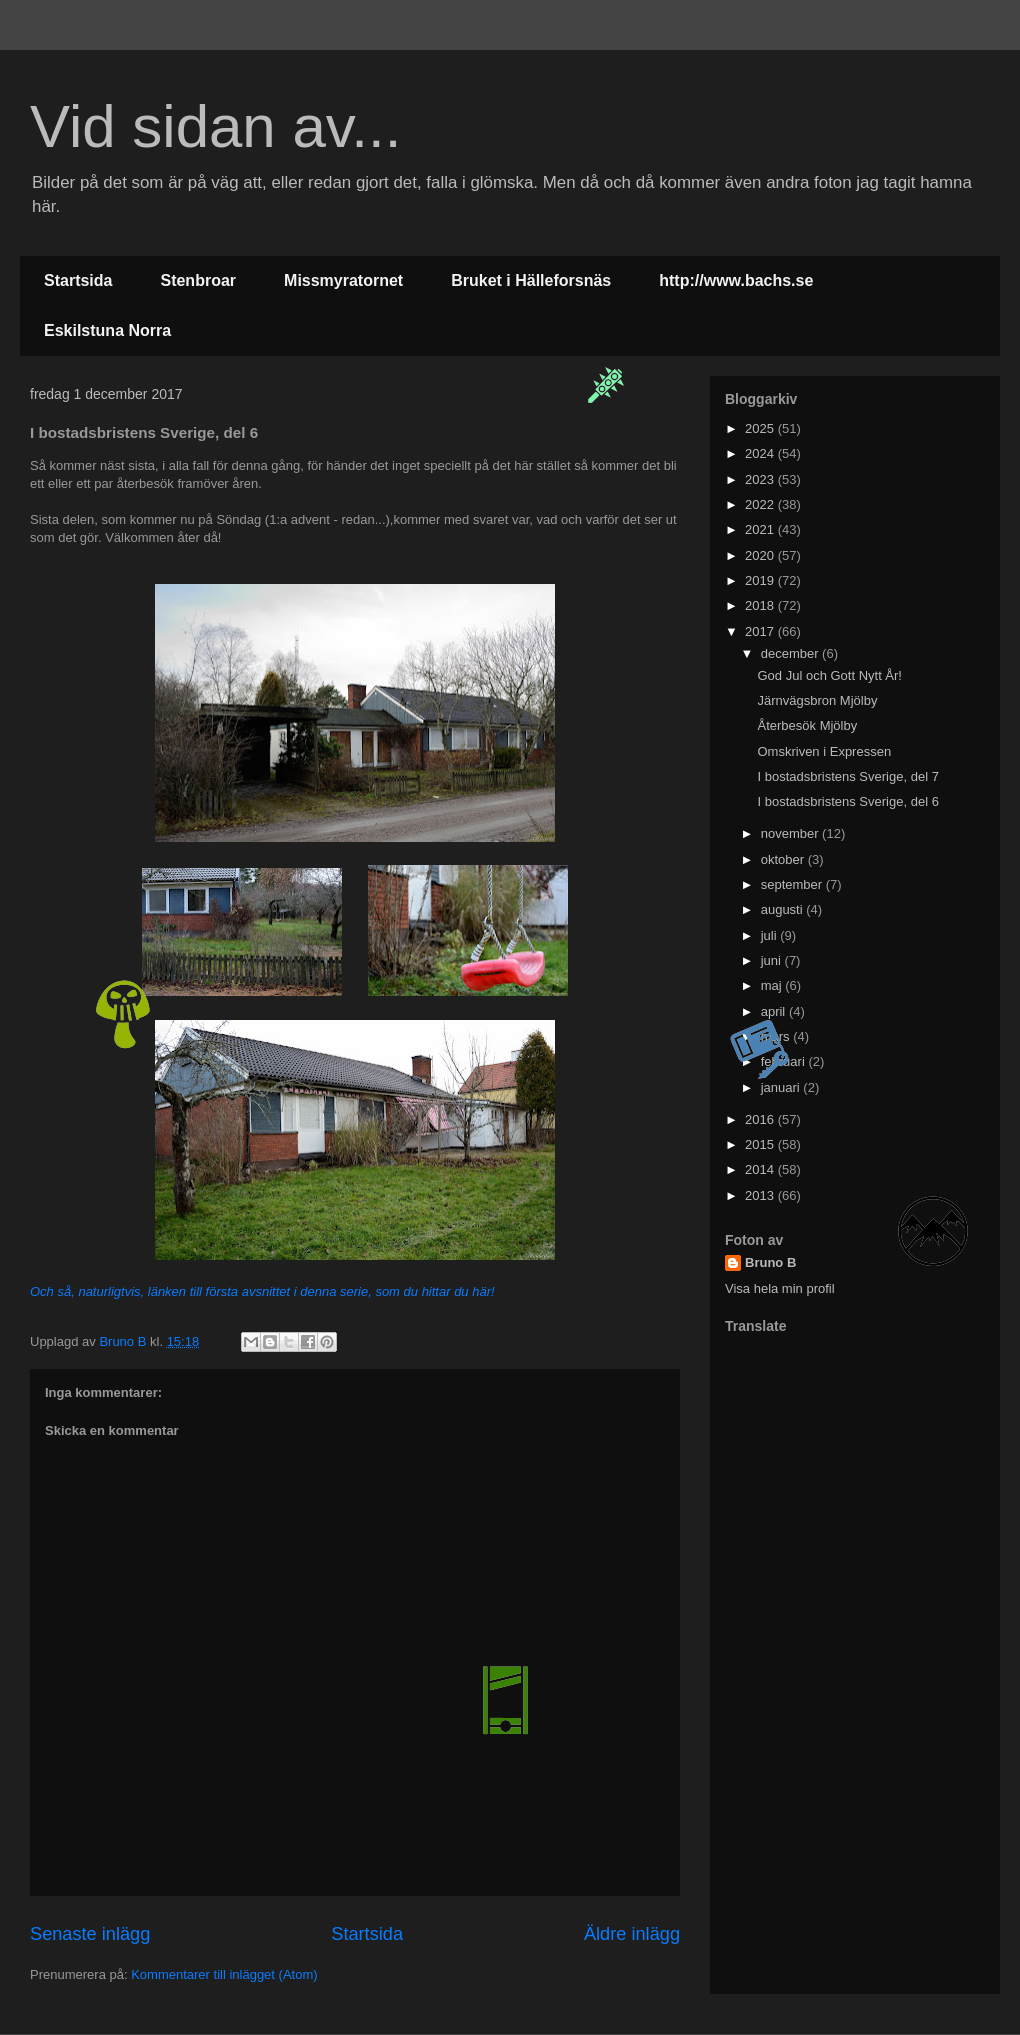 The width and height of the screenshot is (1020, 2035). What do you see at coordinates (606, 385) in the screenshot?
I see `select melee weapon in game inventory` at bounding box center [606, 385].